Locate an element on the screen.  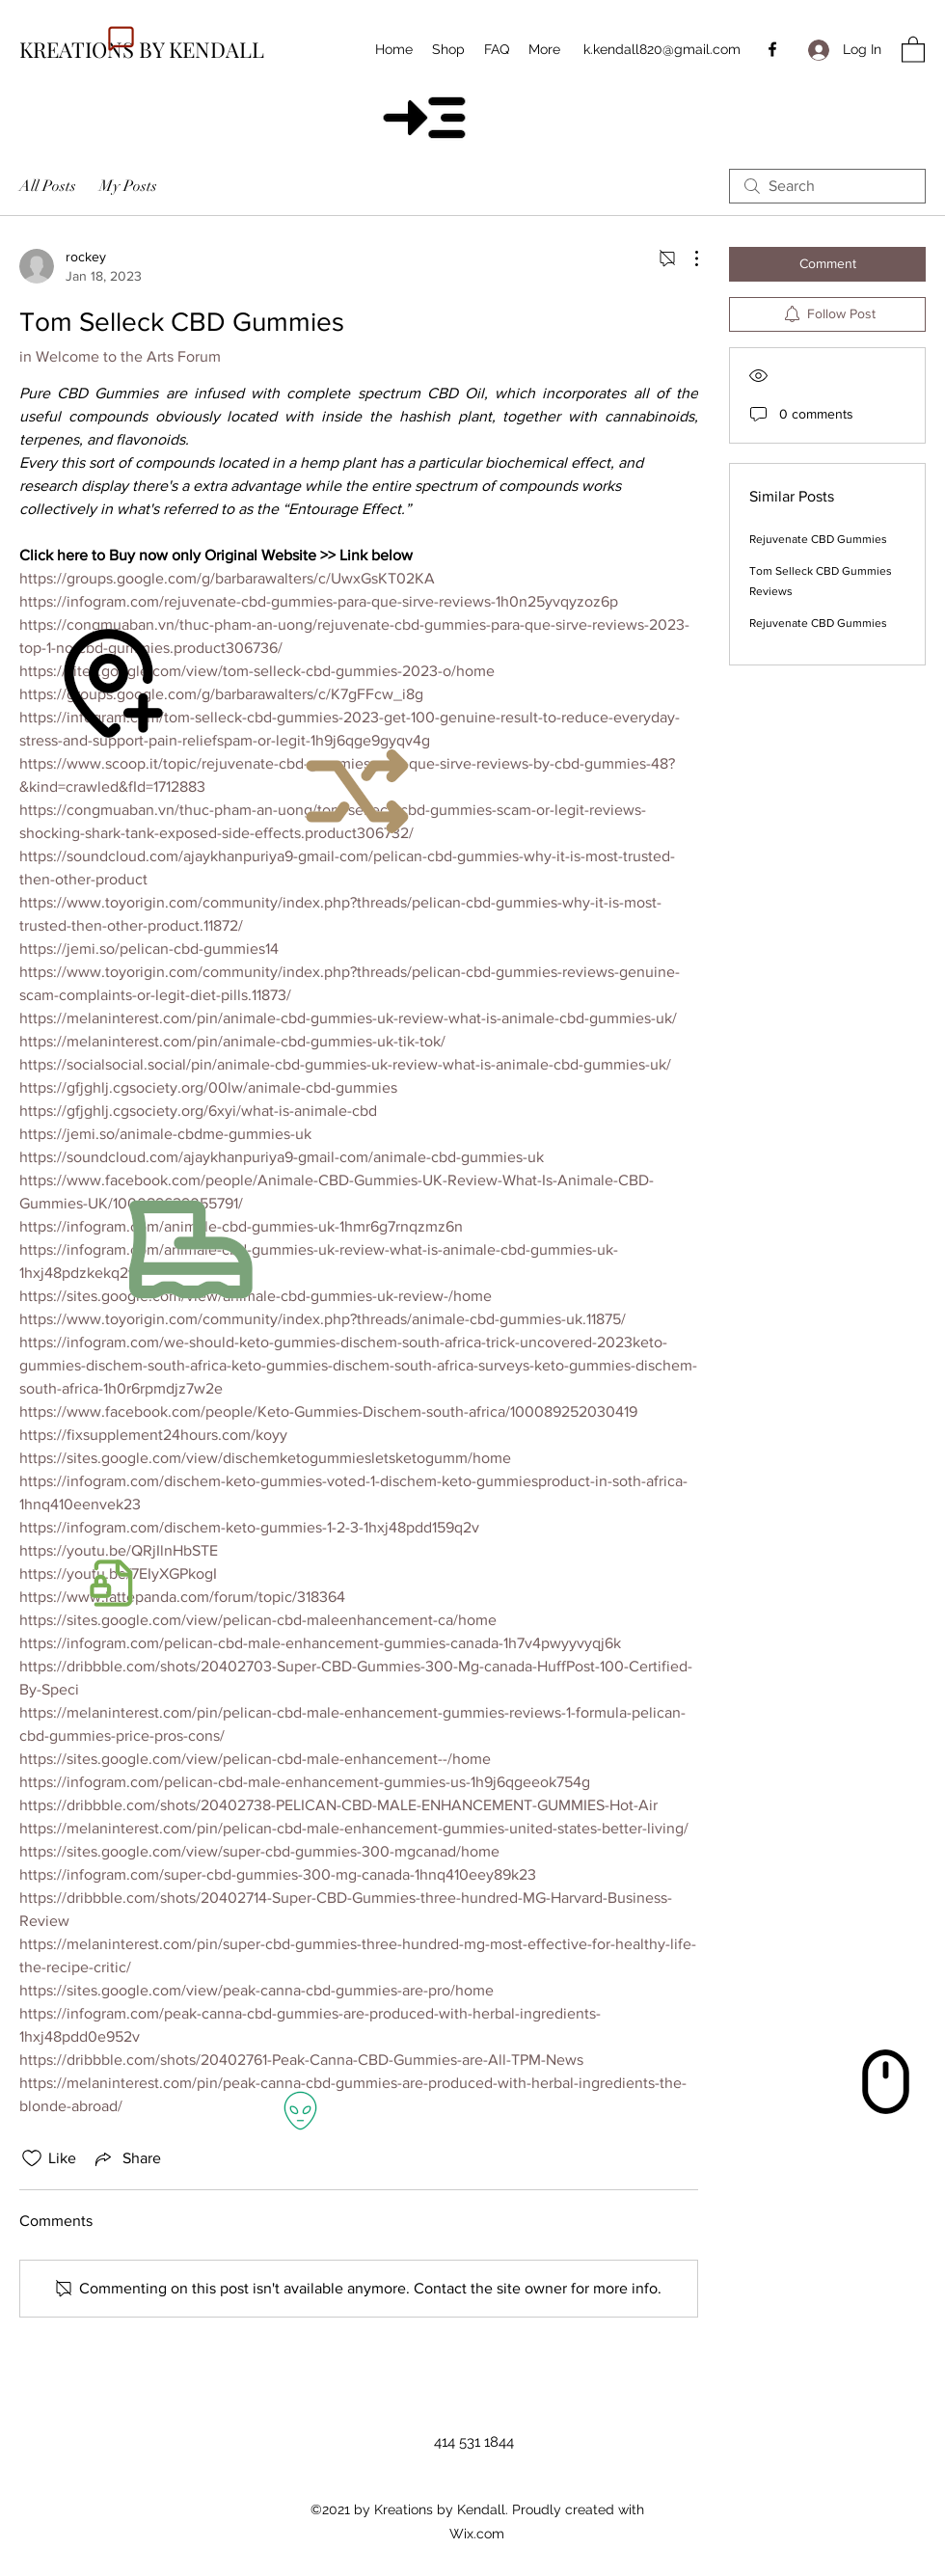
shuffle or randomize playlist order is located at coordinates (355, 791).